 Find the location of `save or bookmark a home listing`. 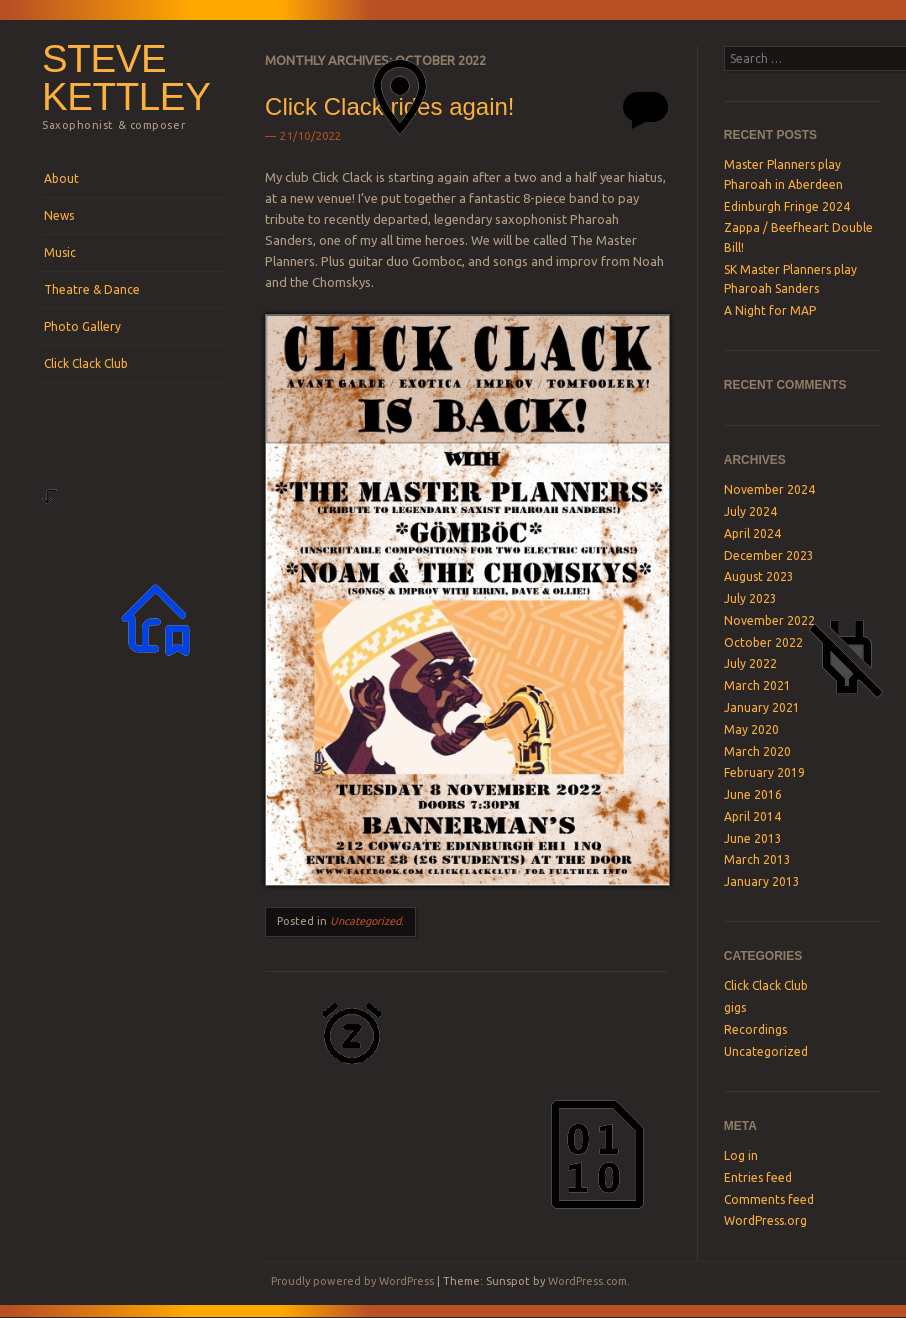

save or bookmark a home listing is located at coordinates (155, 618).